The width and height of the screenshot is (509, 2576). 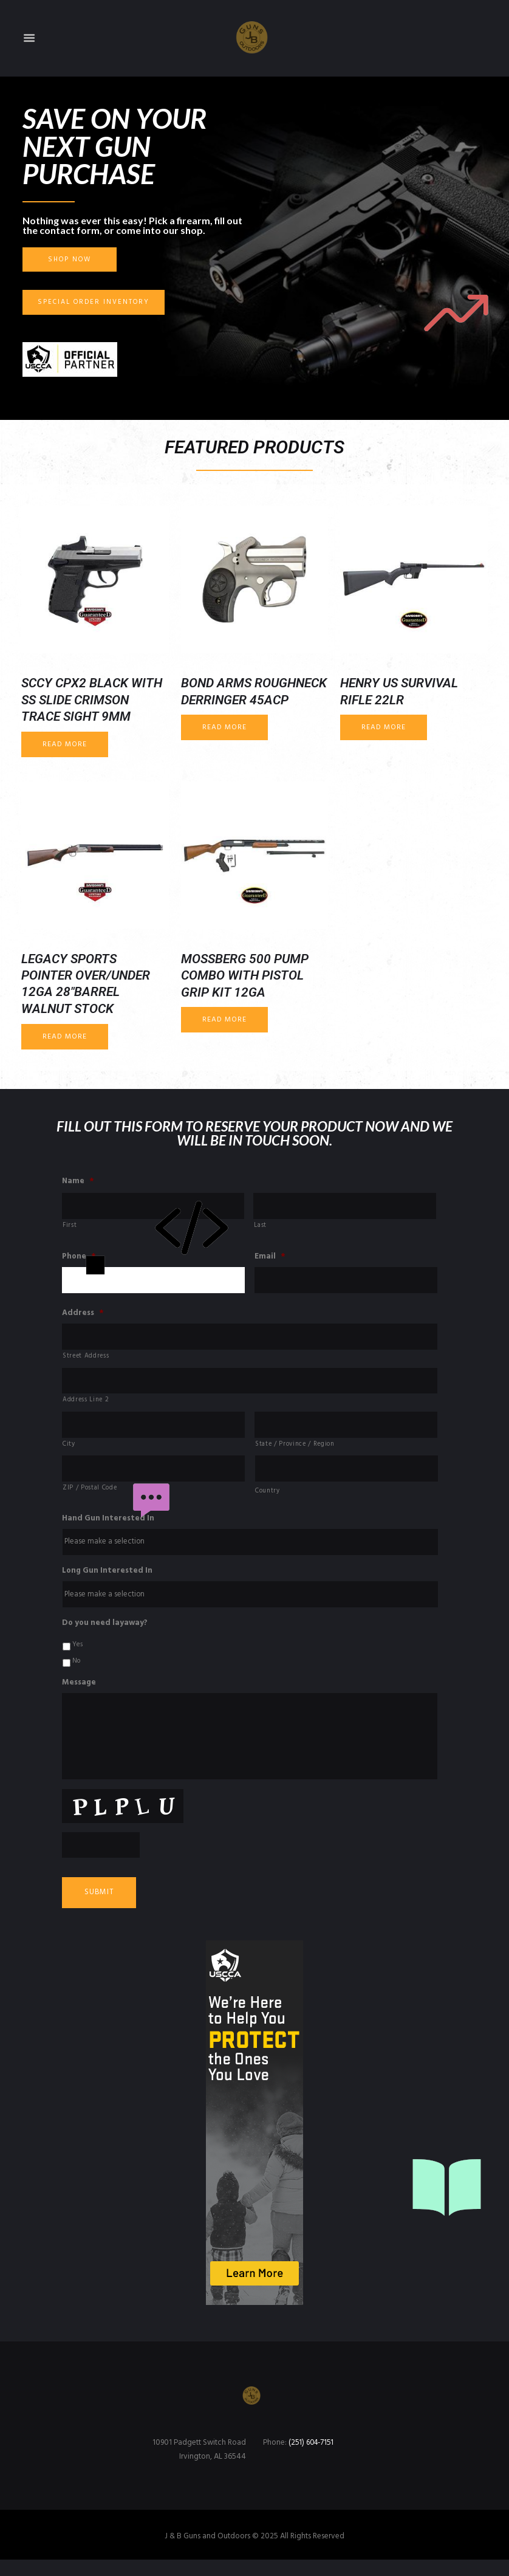 I want to click on stop media playback, so click(x=95, y=1265).